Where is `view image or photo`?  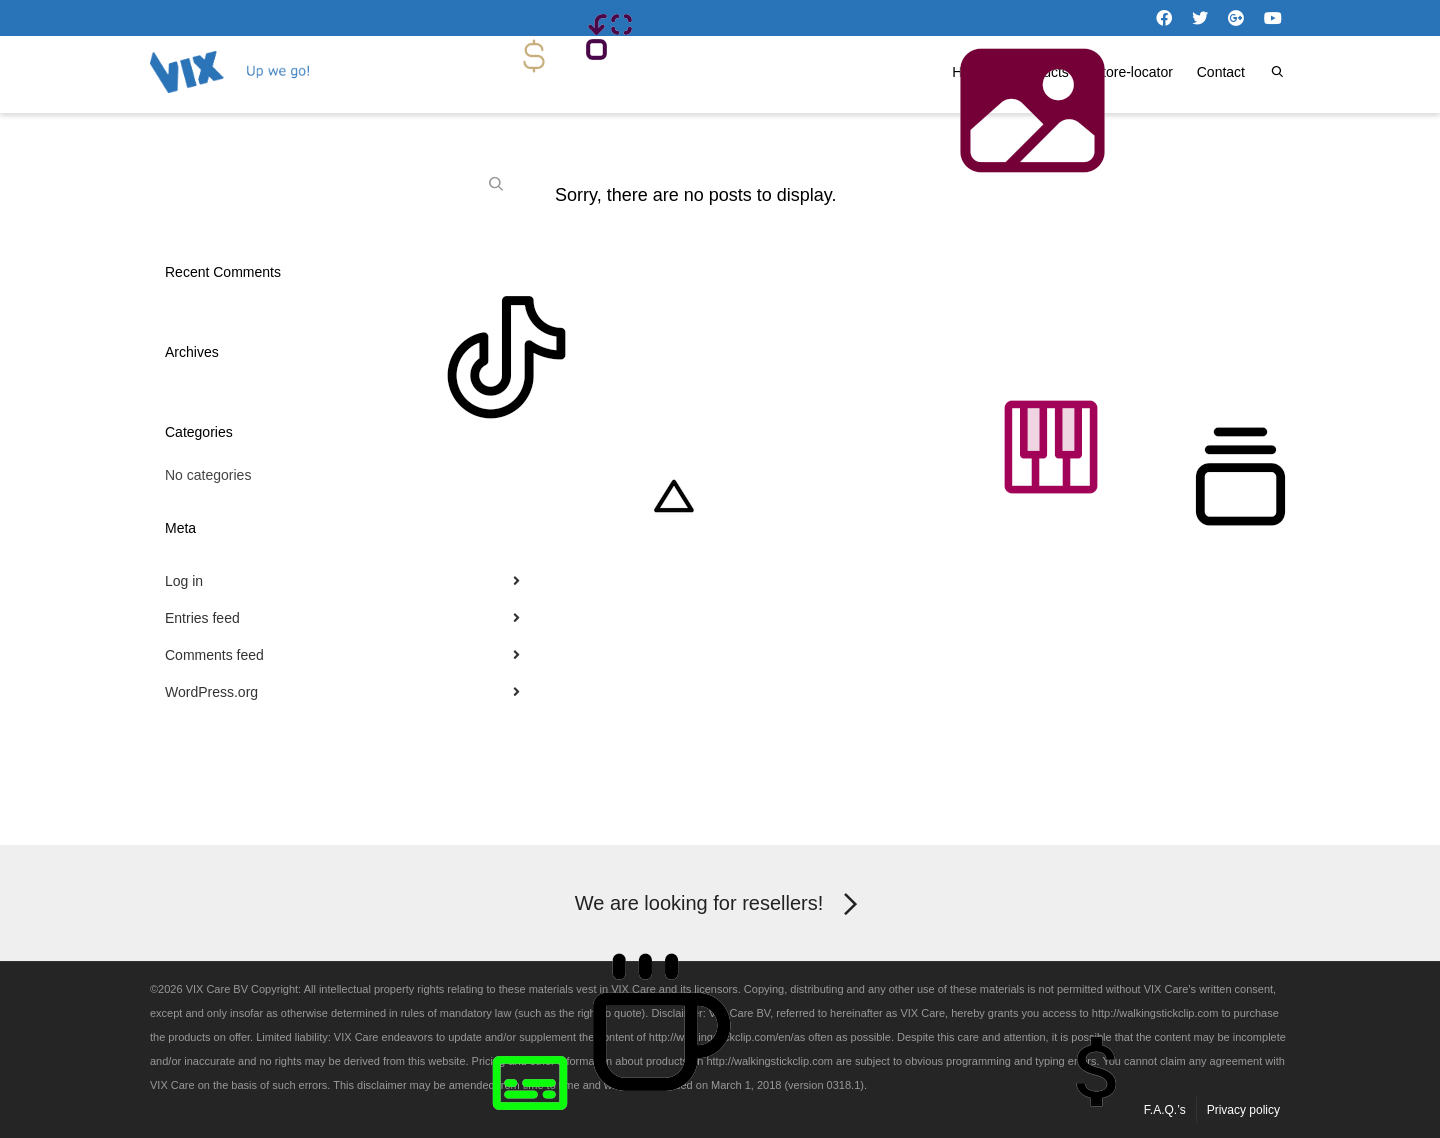
view image or photo is located at coordinates (1032, 110).